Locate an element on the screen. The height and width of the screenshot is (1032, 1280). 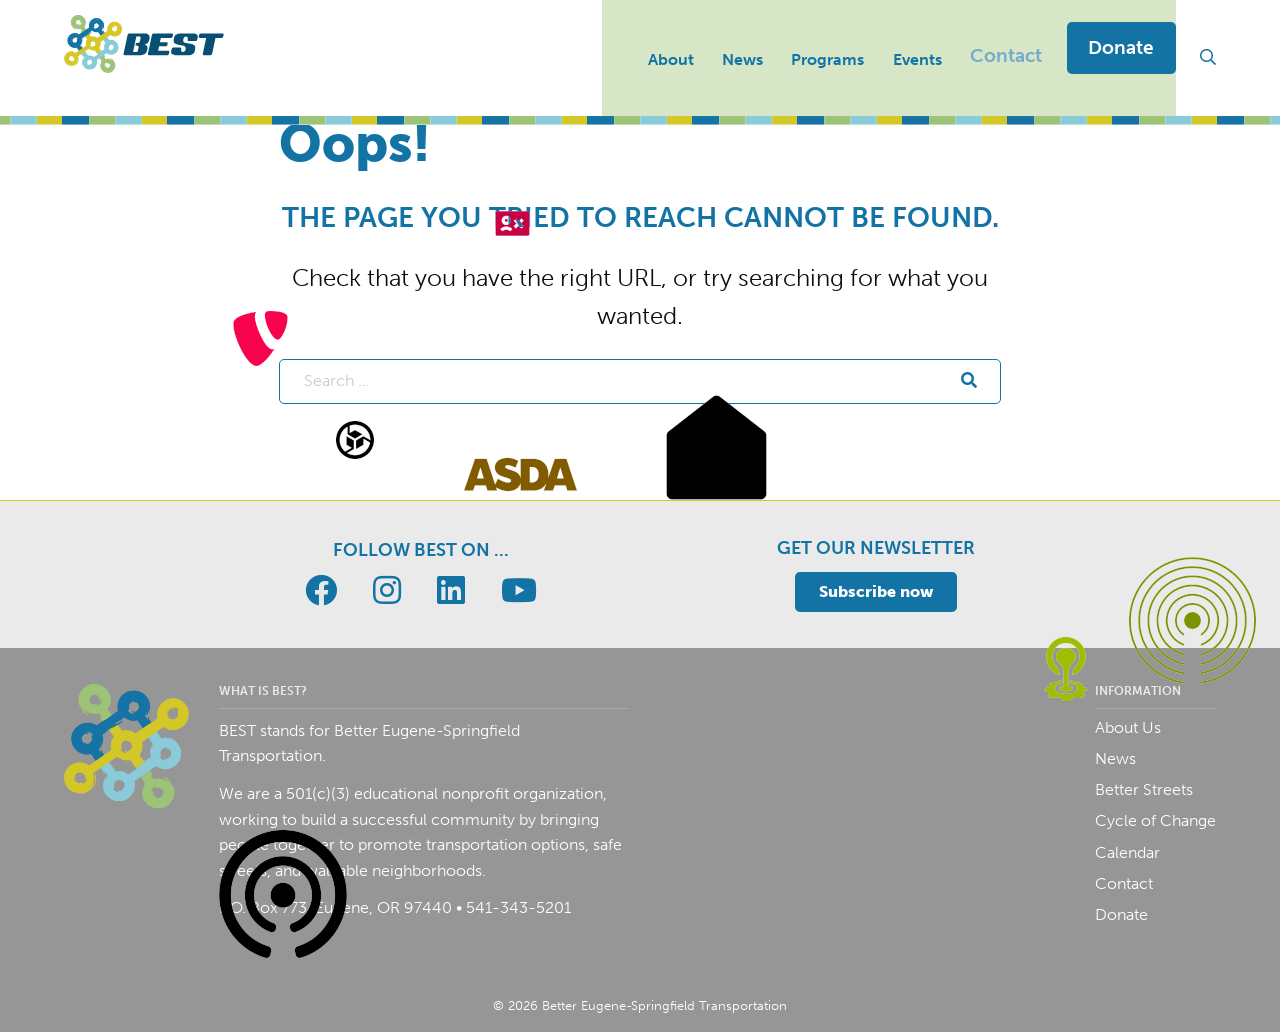
indicates an expired pass or credential is located at coordinates (512, 223).